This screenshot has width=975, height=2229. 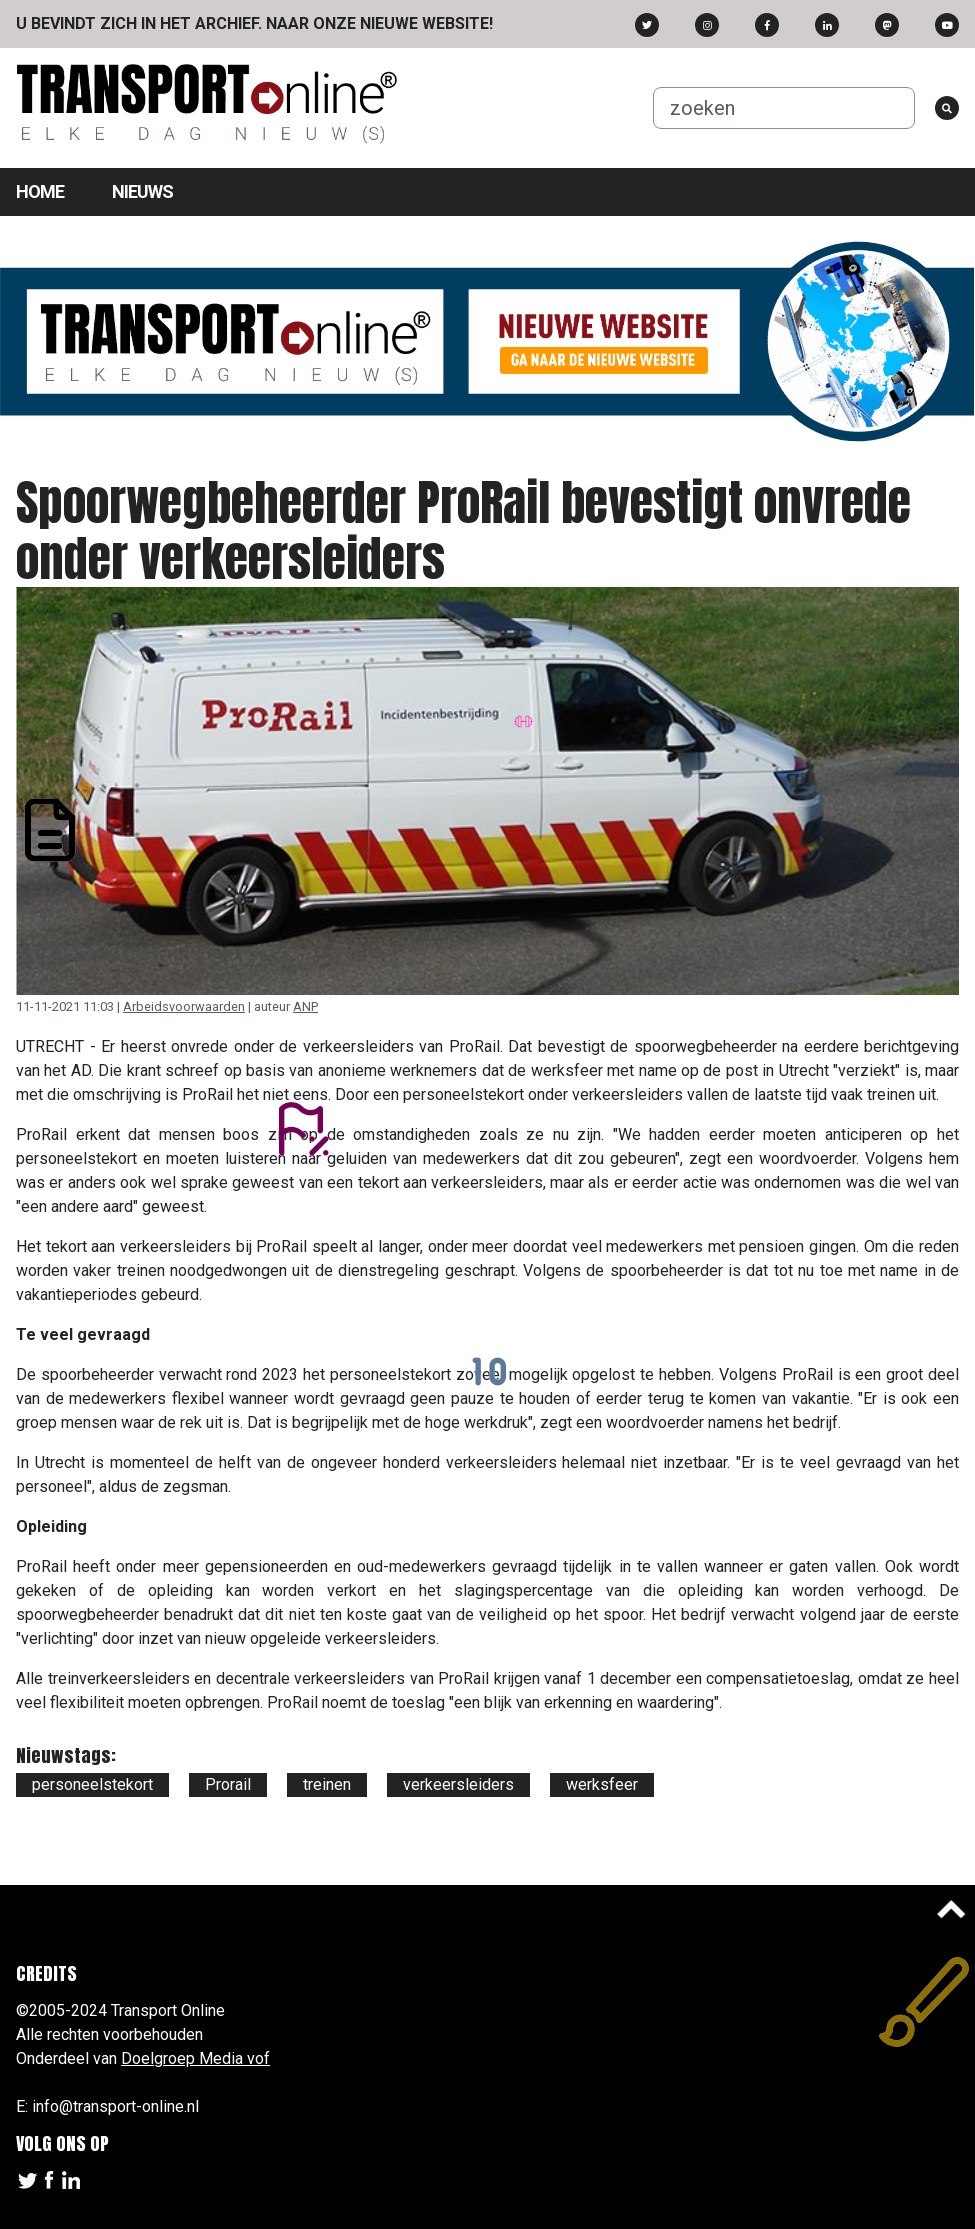 I want to click on view file details or description, so click(x=50, y=830).